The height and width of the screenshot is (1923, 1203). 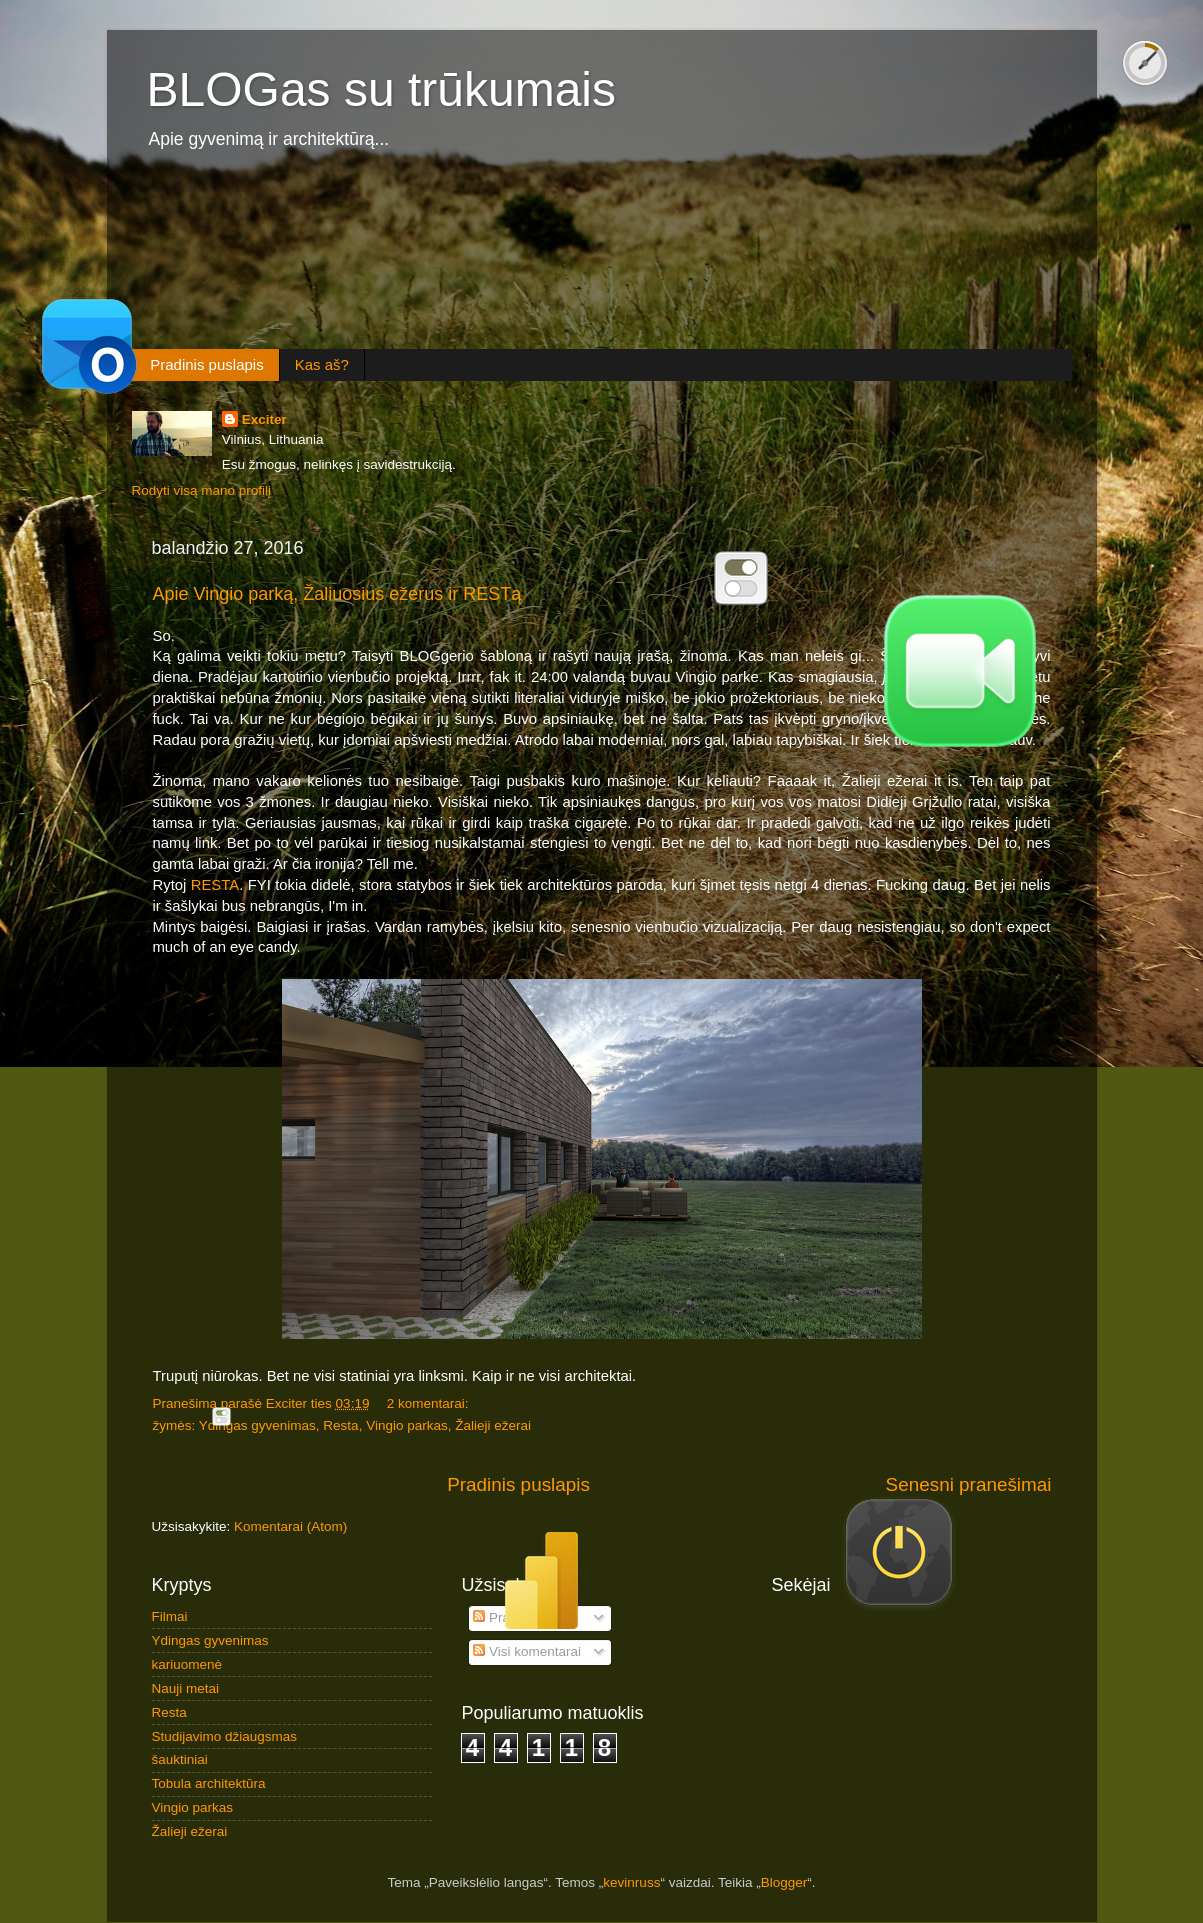 I want to click on open video player application, so click(x=960, y=671).